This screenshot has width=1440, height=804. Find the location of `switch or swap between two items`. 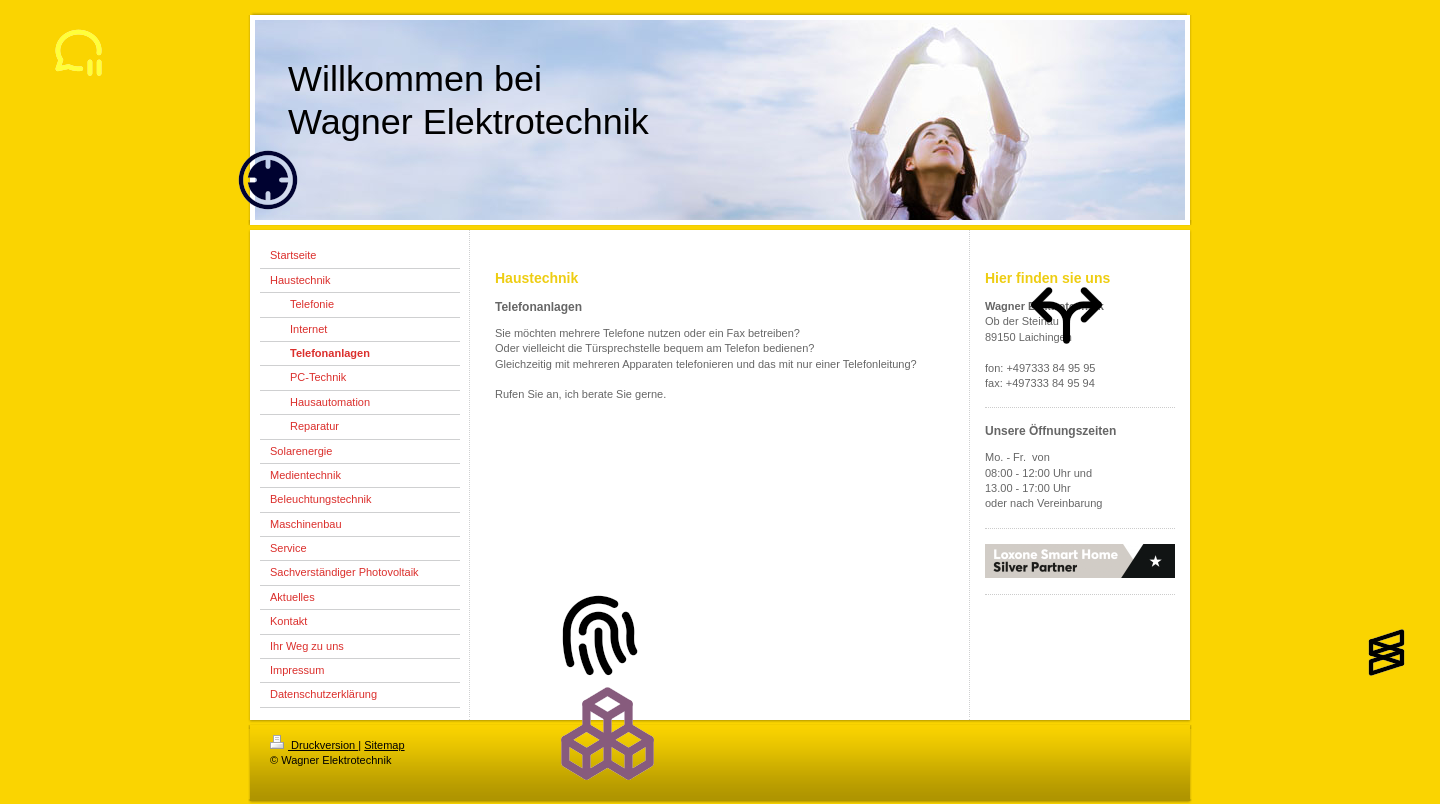

switch or swap between two items is located at coordinates (1066, 315).